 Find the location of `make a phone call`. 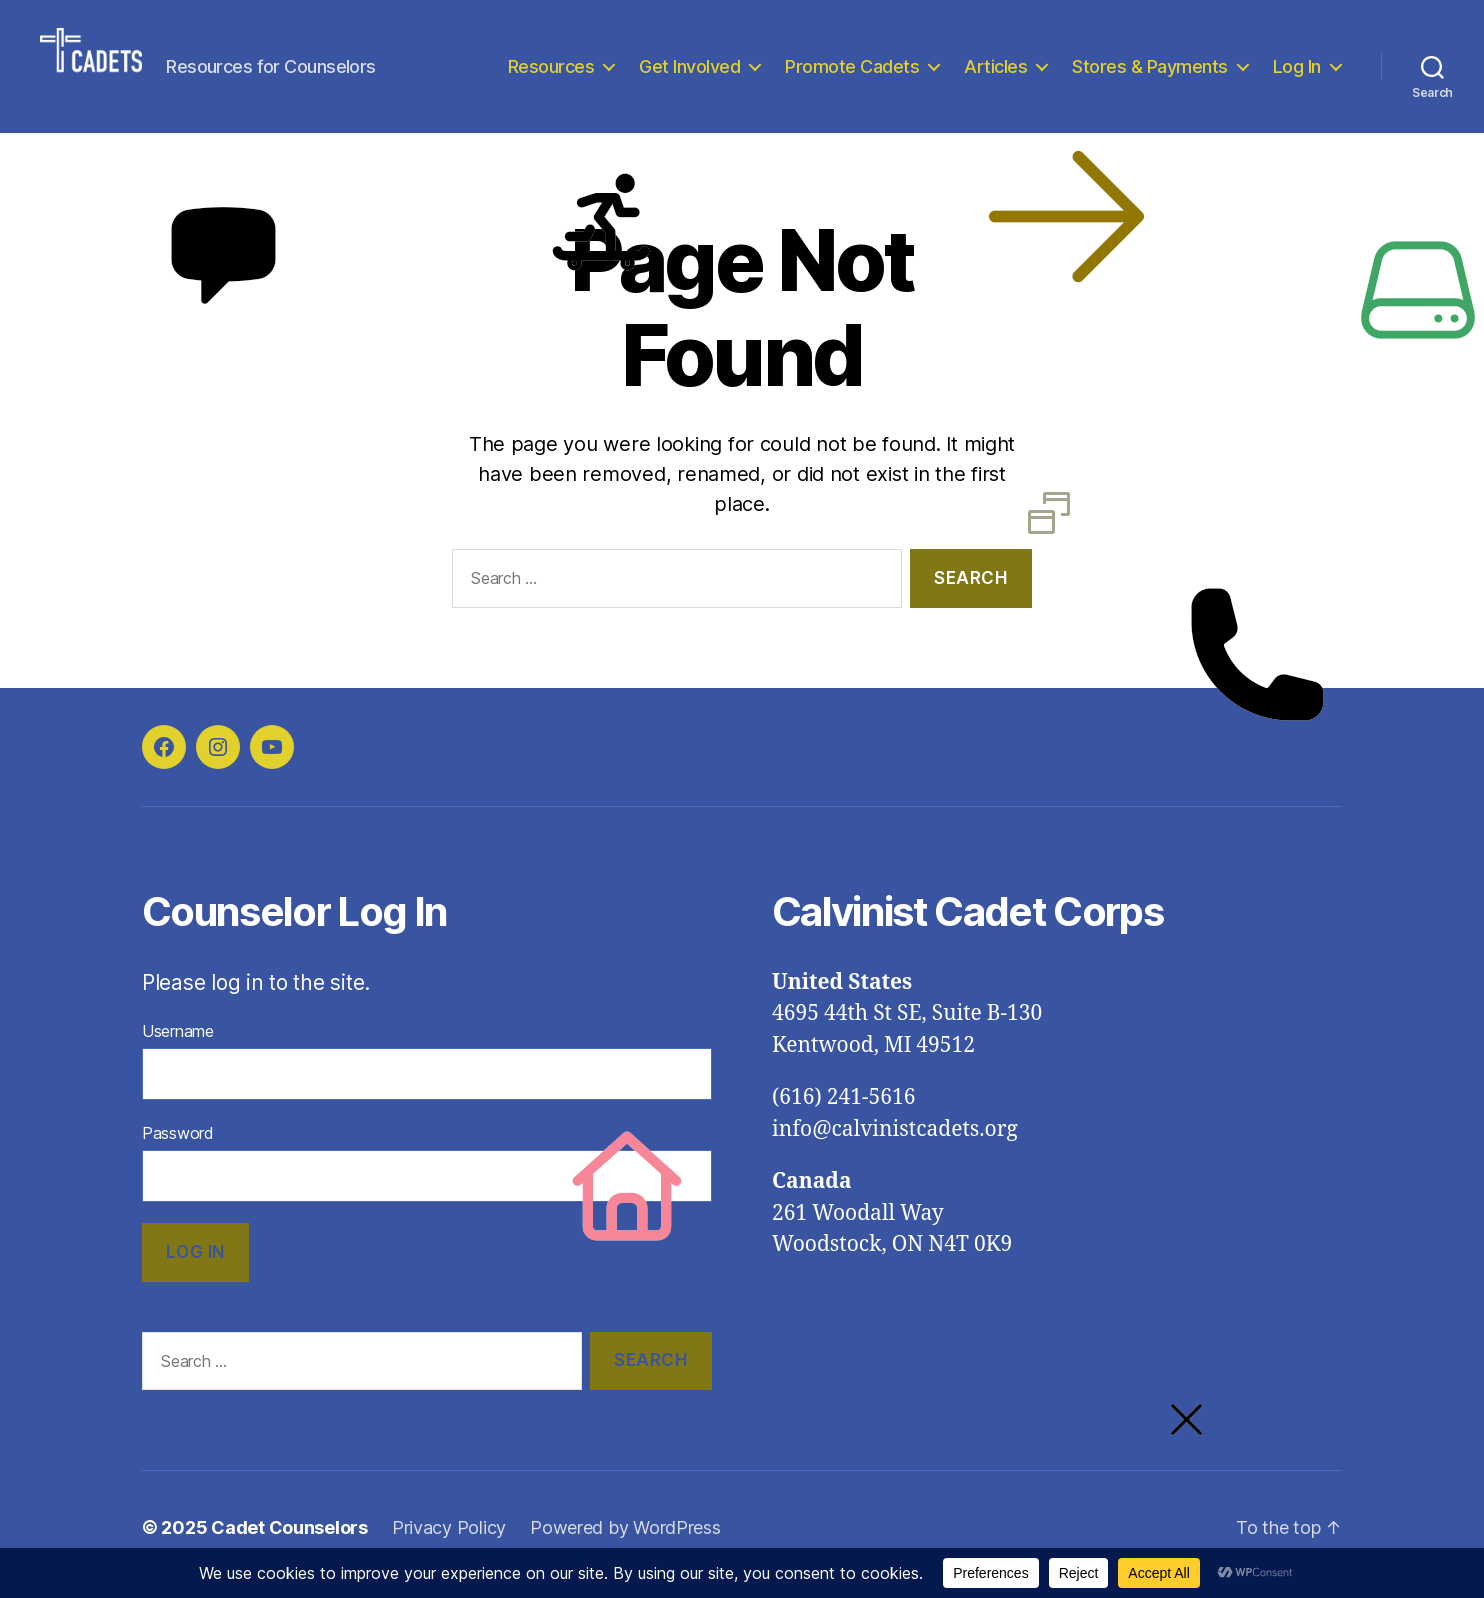

make a phone call is located at coordinates (1257, 654).